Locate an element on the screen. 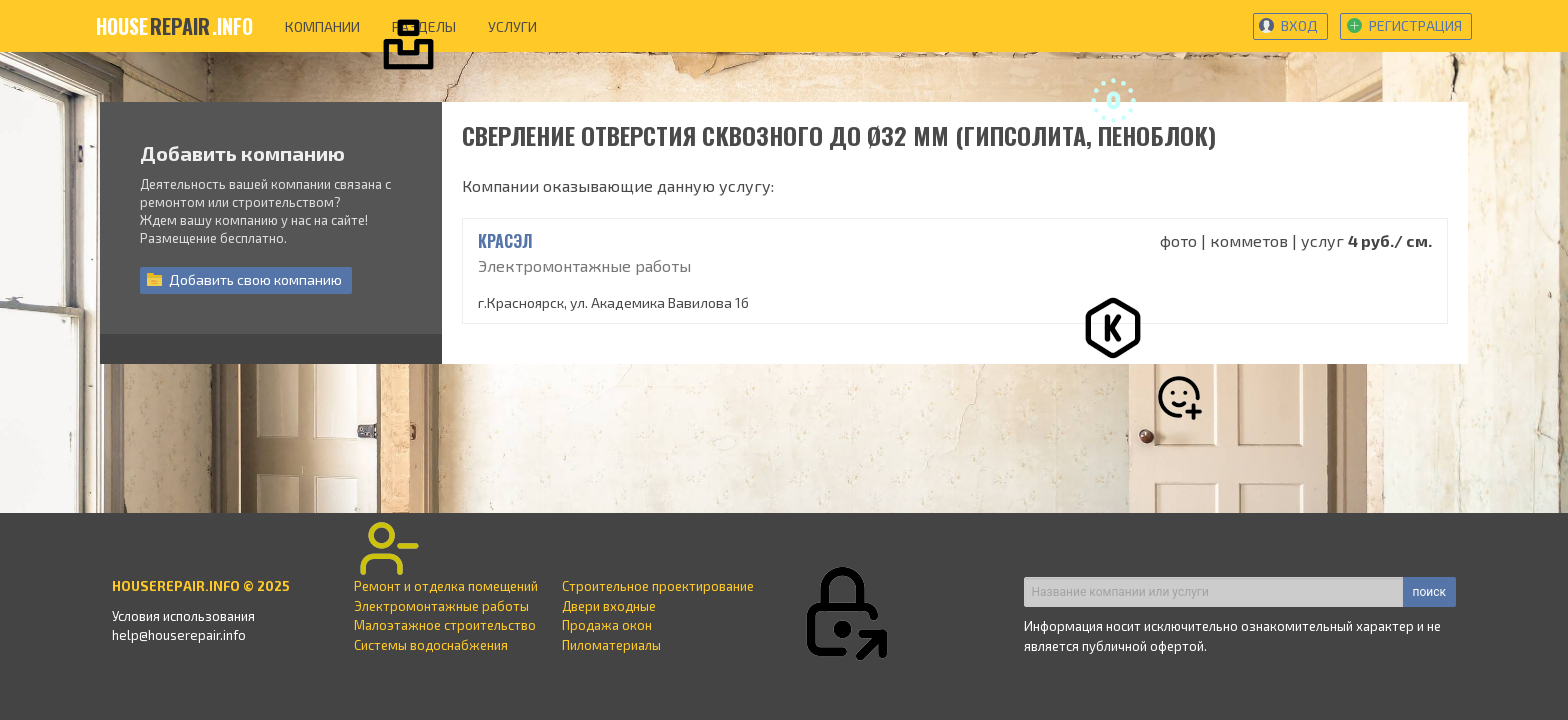 This screenshot has height=720, width=1568. share secure content with others is located at coordinates (842, 611).